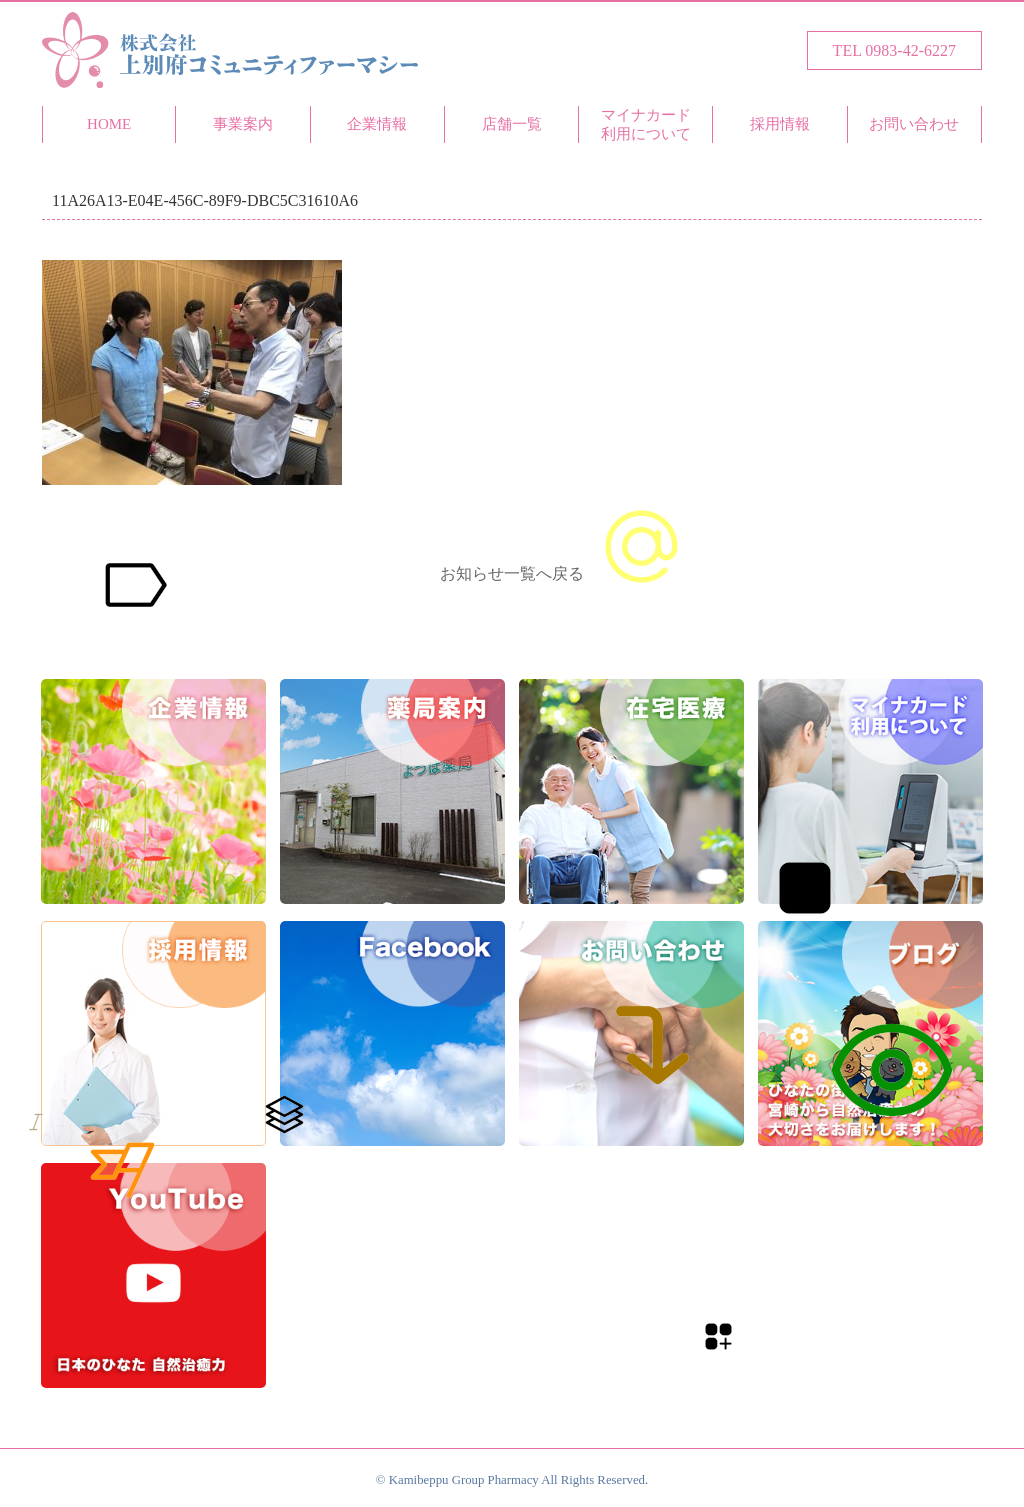 This screenshot has width=1024, height=1507. What do you see at coordinates (134, 585) in the screenshot?
I see `add a tag or label to an item` at bounding box center [134, 585].